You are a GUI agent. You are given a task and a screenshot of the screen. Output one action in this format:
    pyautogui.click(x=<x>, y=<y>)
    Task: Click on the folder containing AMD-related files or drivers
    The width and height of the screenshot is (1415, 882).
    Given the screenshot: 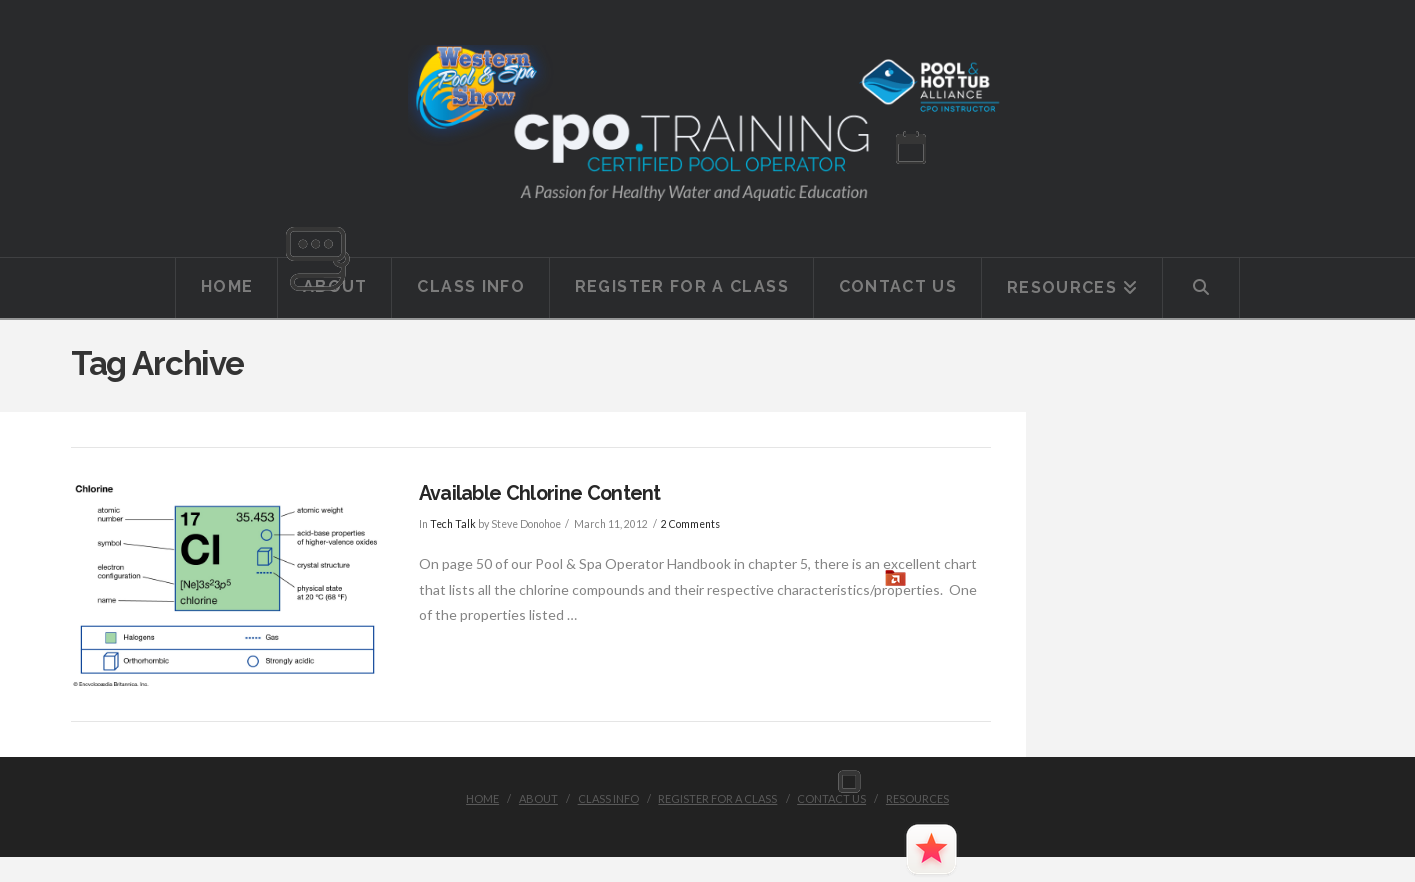 What is the action you would take?
    pyautogui.click(x=895, y=578)
    